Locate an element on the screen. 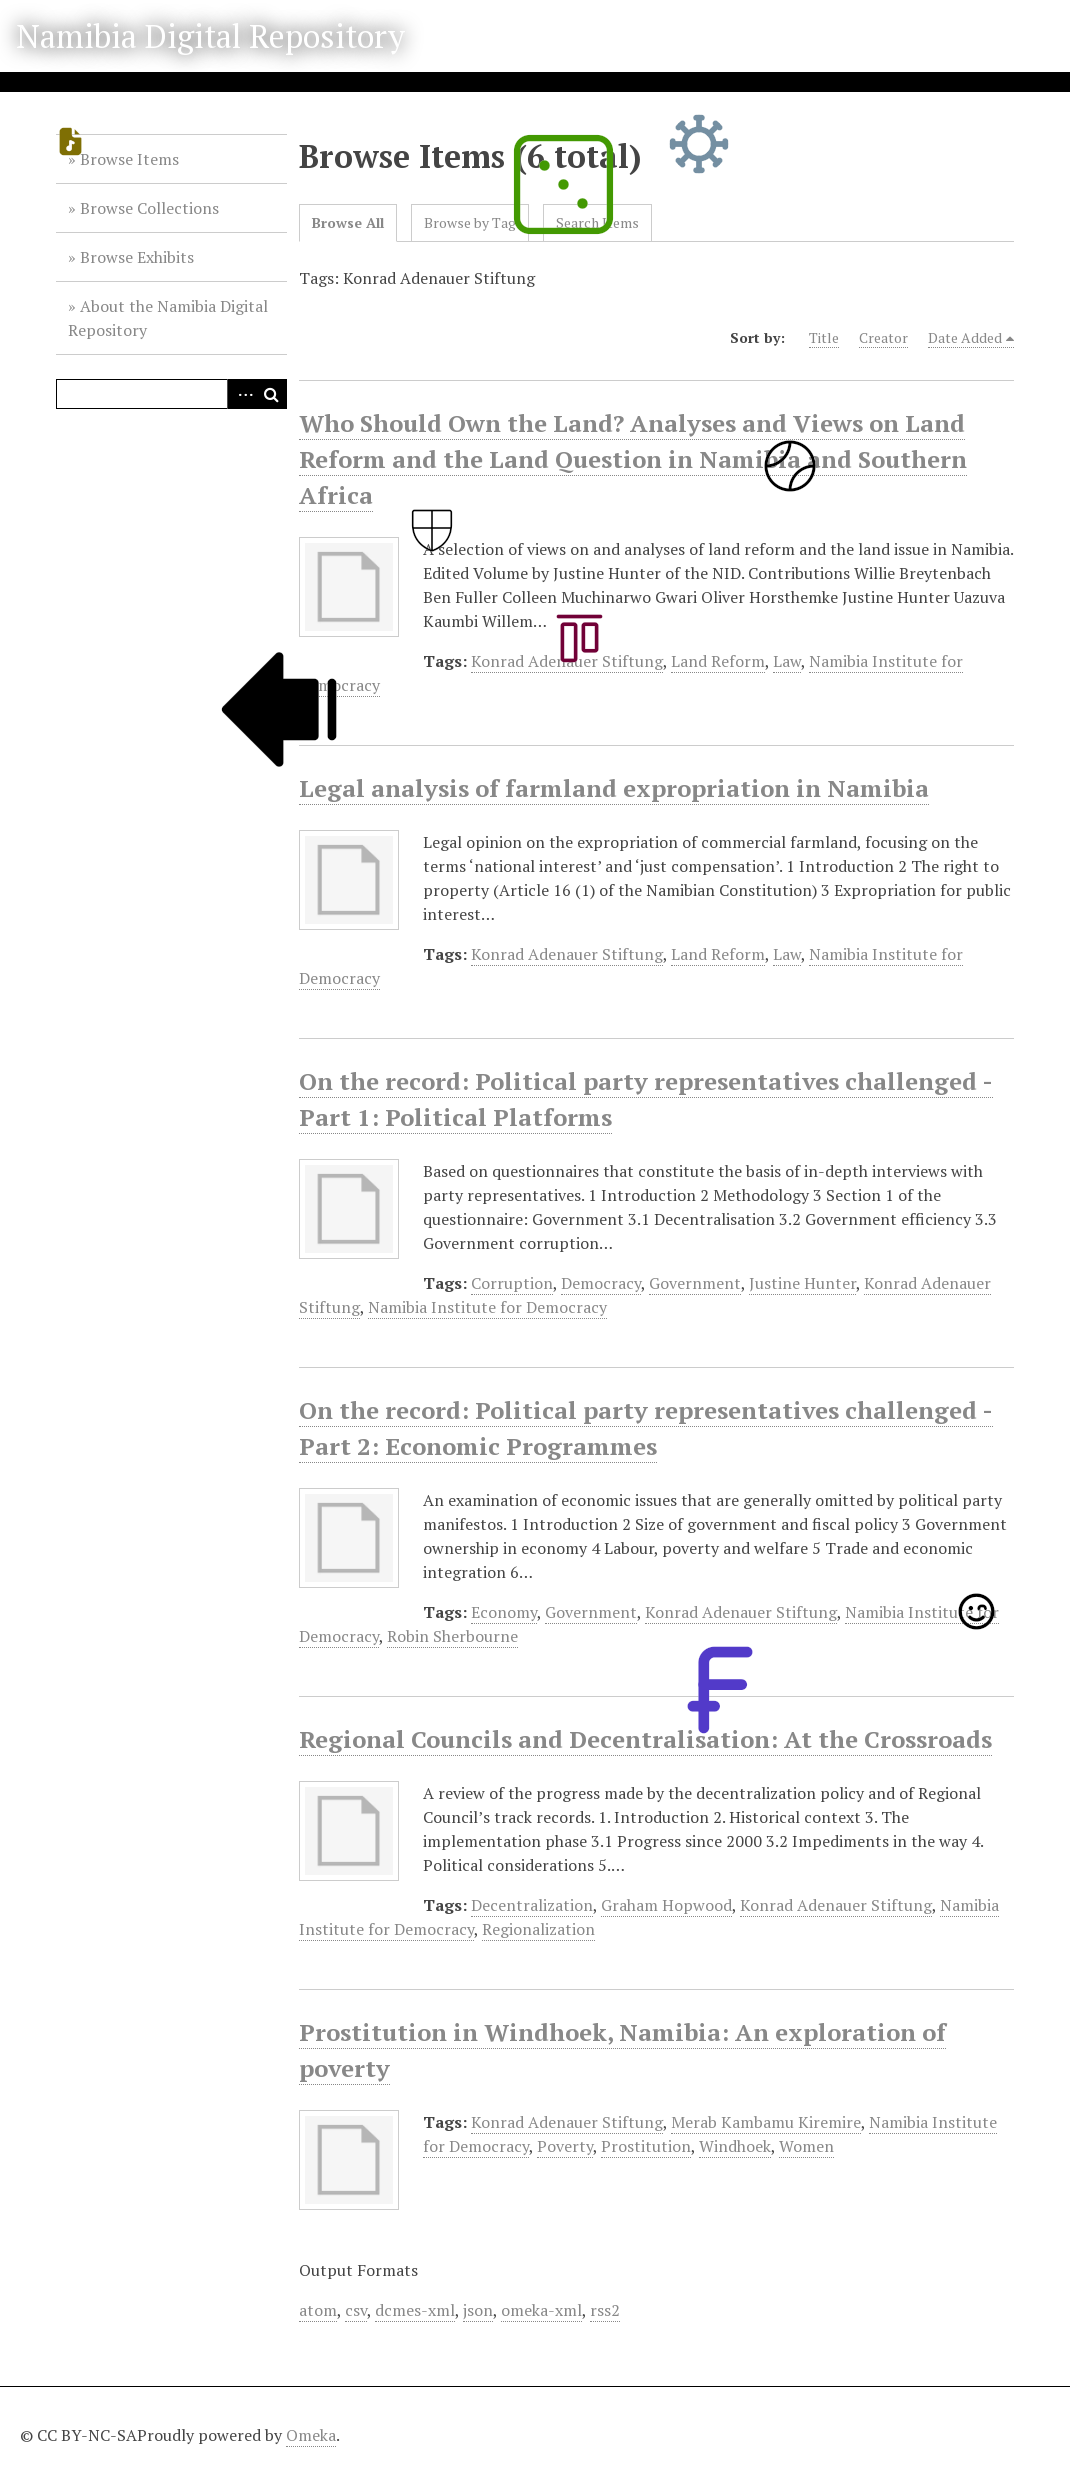 This screenshot has width=1070, height=2491. randomize or shuffle content is located at coordinates (563, 184).